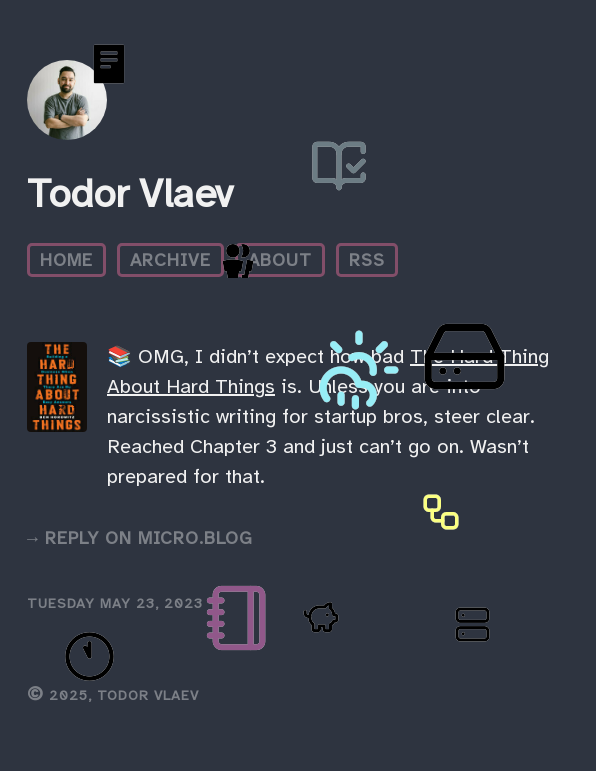 The height and width of the screenshot is (771, 596). Describe the element at coordinates (238, 261) in the screenshot. I see `view group members or team` at that location.